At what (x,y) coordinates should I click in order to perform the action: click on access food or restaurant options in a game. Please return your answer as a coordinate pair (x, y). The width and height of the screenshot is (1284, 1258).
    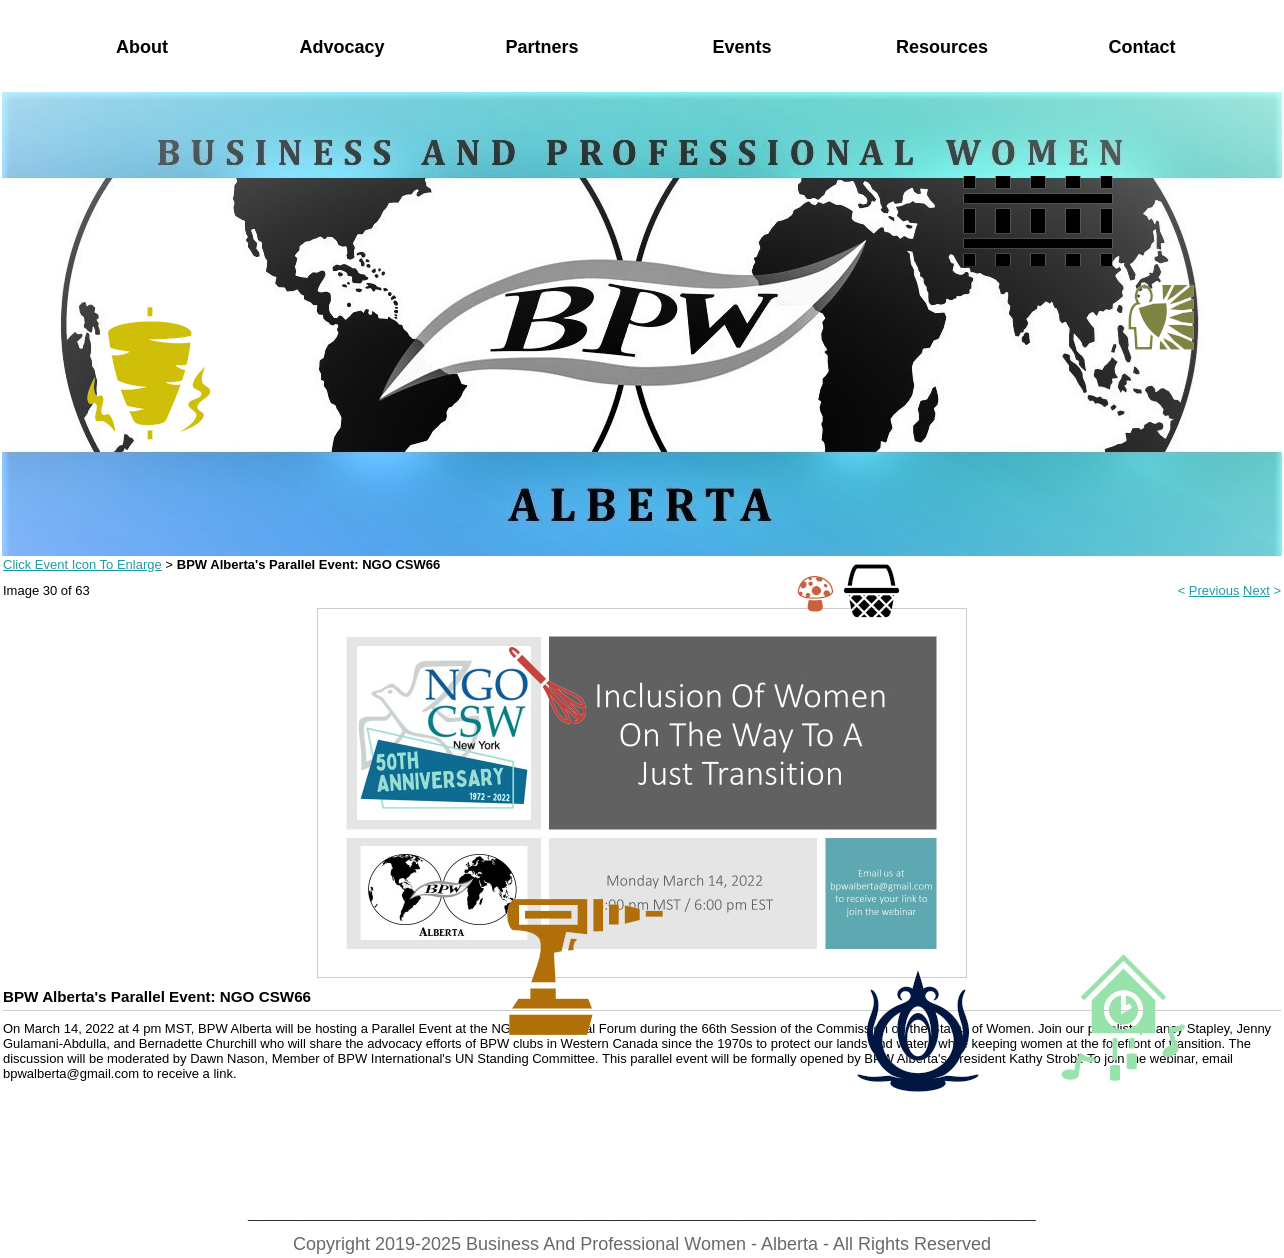
    Looking at the image, I should click on (150, 373).